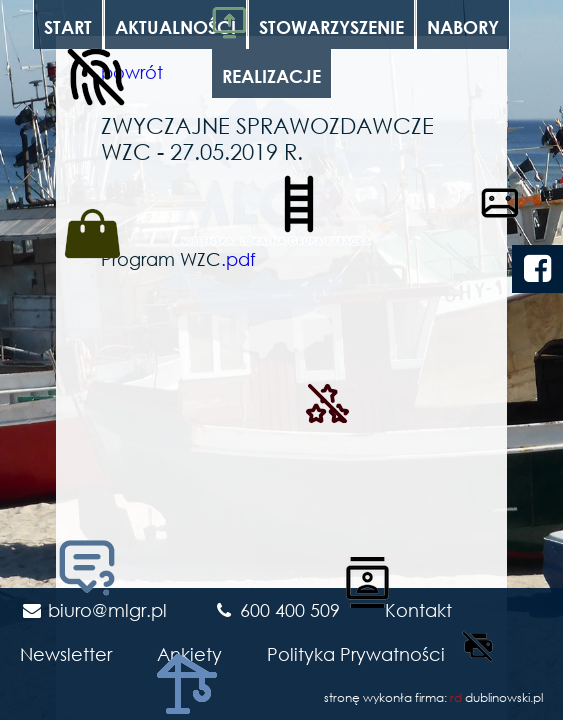 This screenshot has width=563, height=720. What do you see at coordinates (367, 582) in the screenshot?
I see `view your contacts list` at bounding box center [367, 582].